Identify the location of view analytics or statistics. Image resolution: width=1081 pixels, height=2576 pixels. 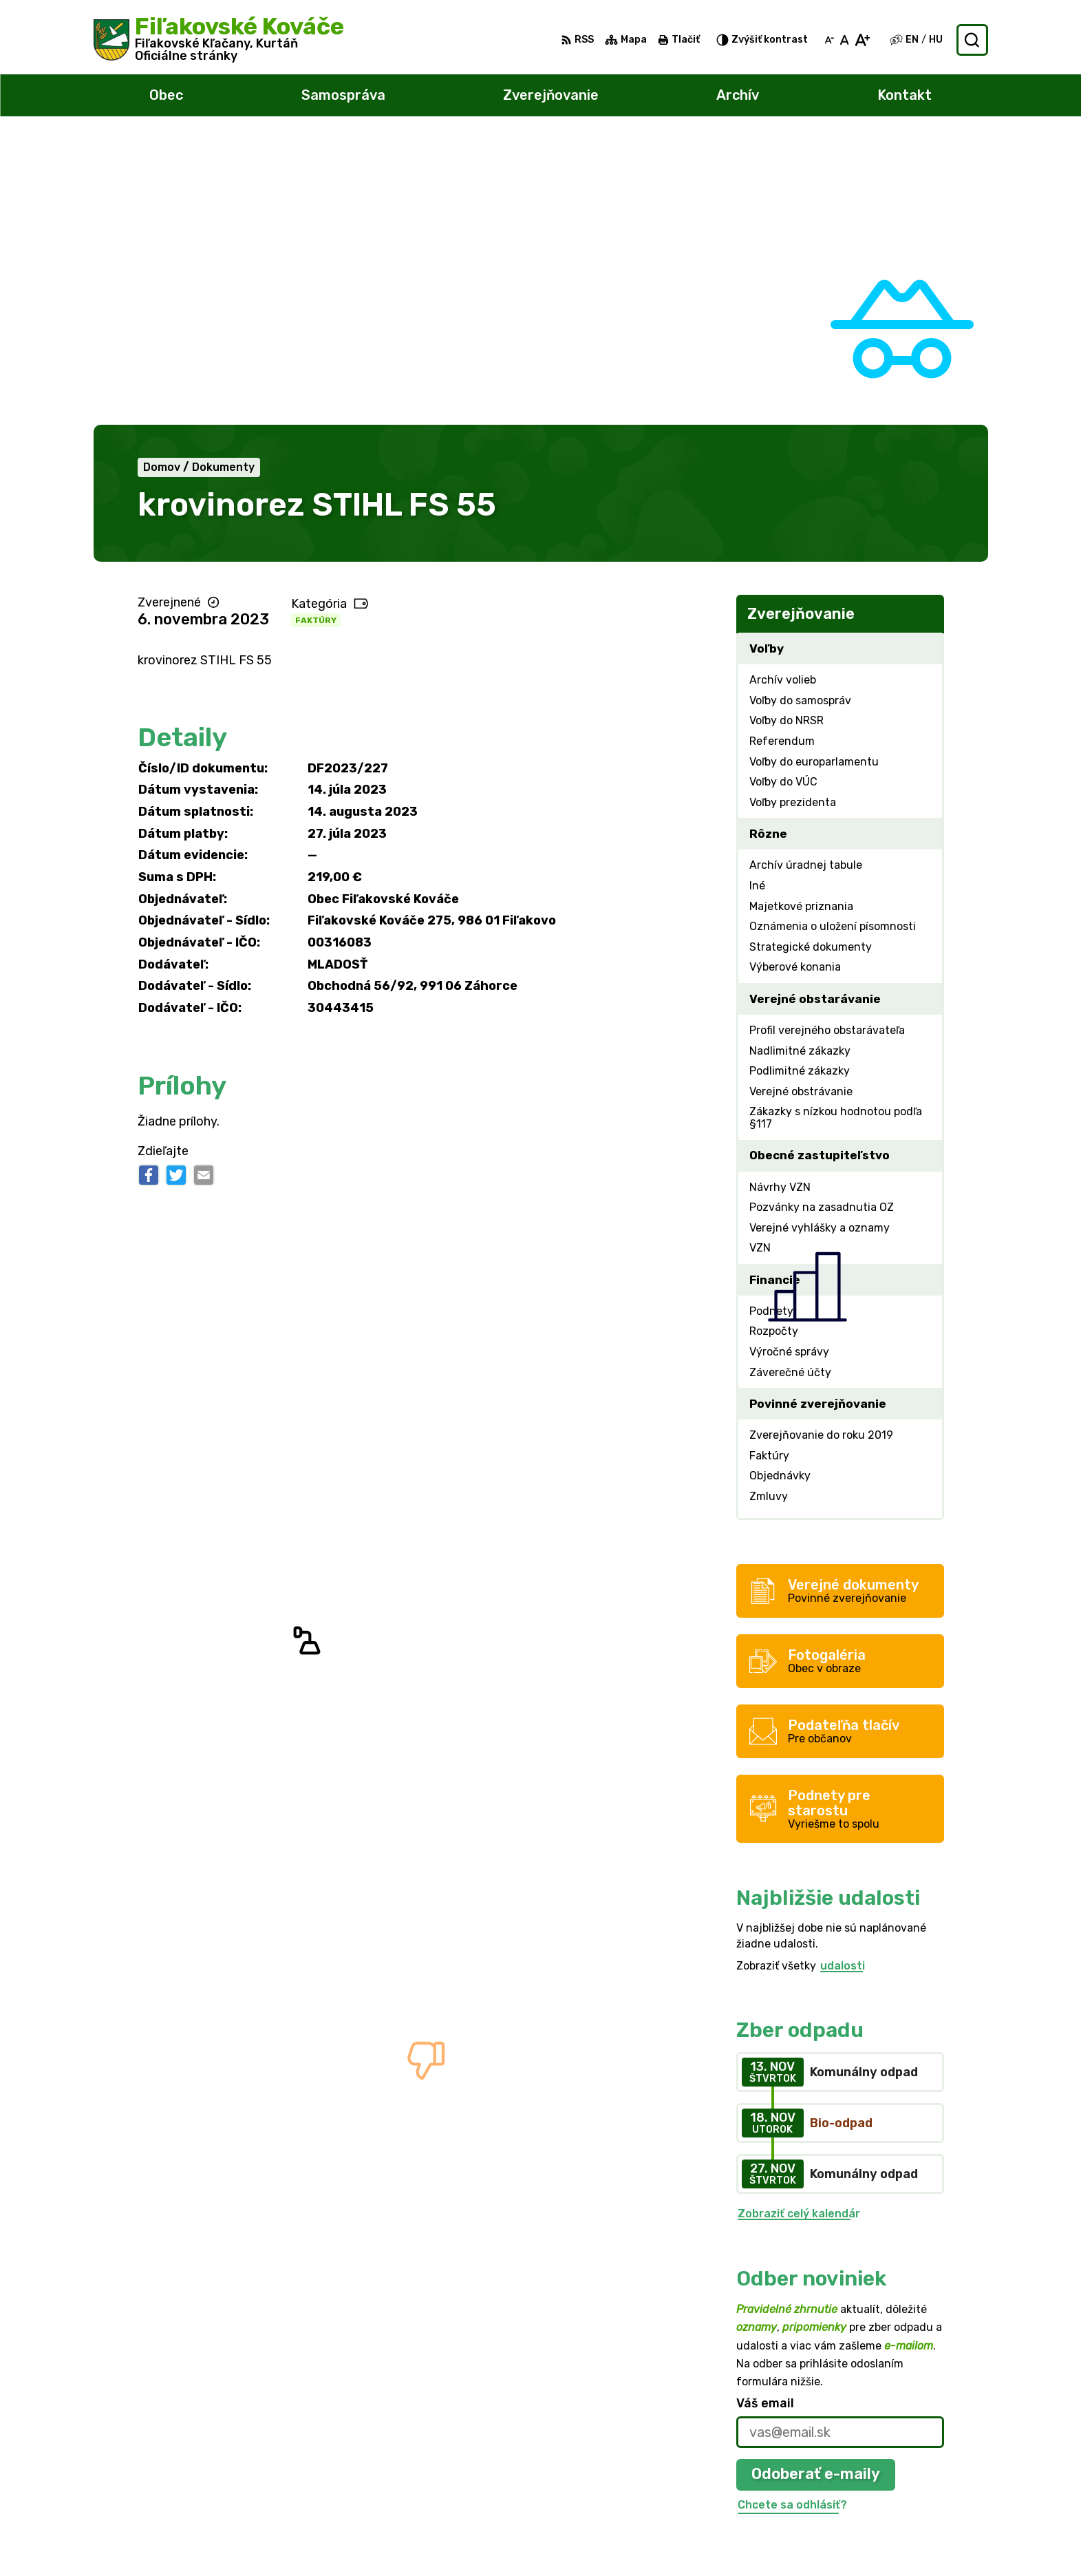
(807, 1288).